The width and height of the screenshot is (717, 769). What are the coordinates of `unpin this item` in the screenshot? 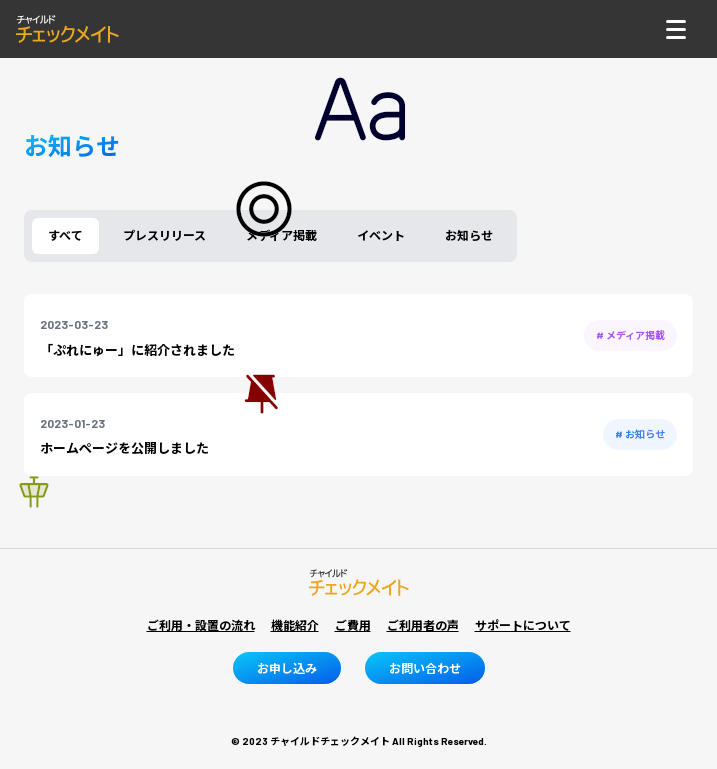 It's located at (262, 392).